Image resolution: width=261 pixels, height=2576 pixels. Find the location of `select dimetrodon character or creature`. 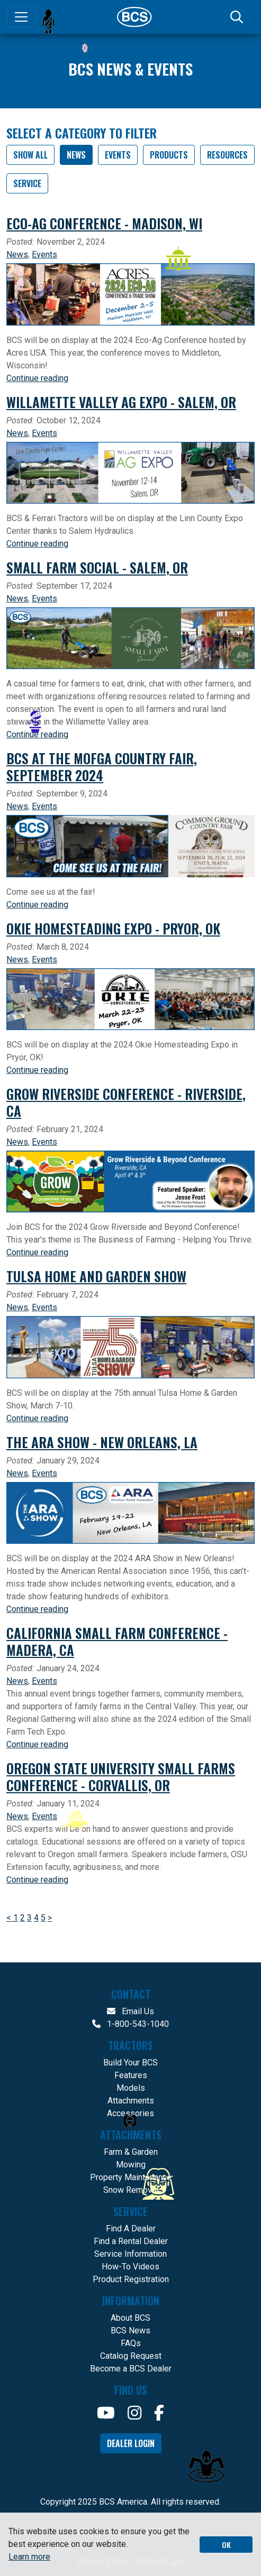

select dimetrodon character or creature is located at coordinates (75, 1819).